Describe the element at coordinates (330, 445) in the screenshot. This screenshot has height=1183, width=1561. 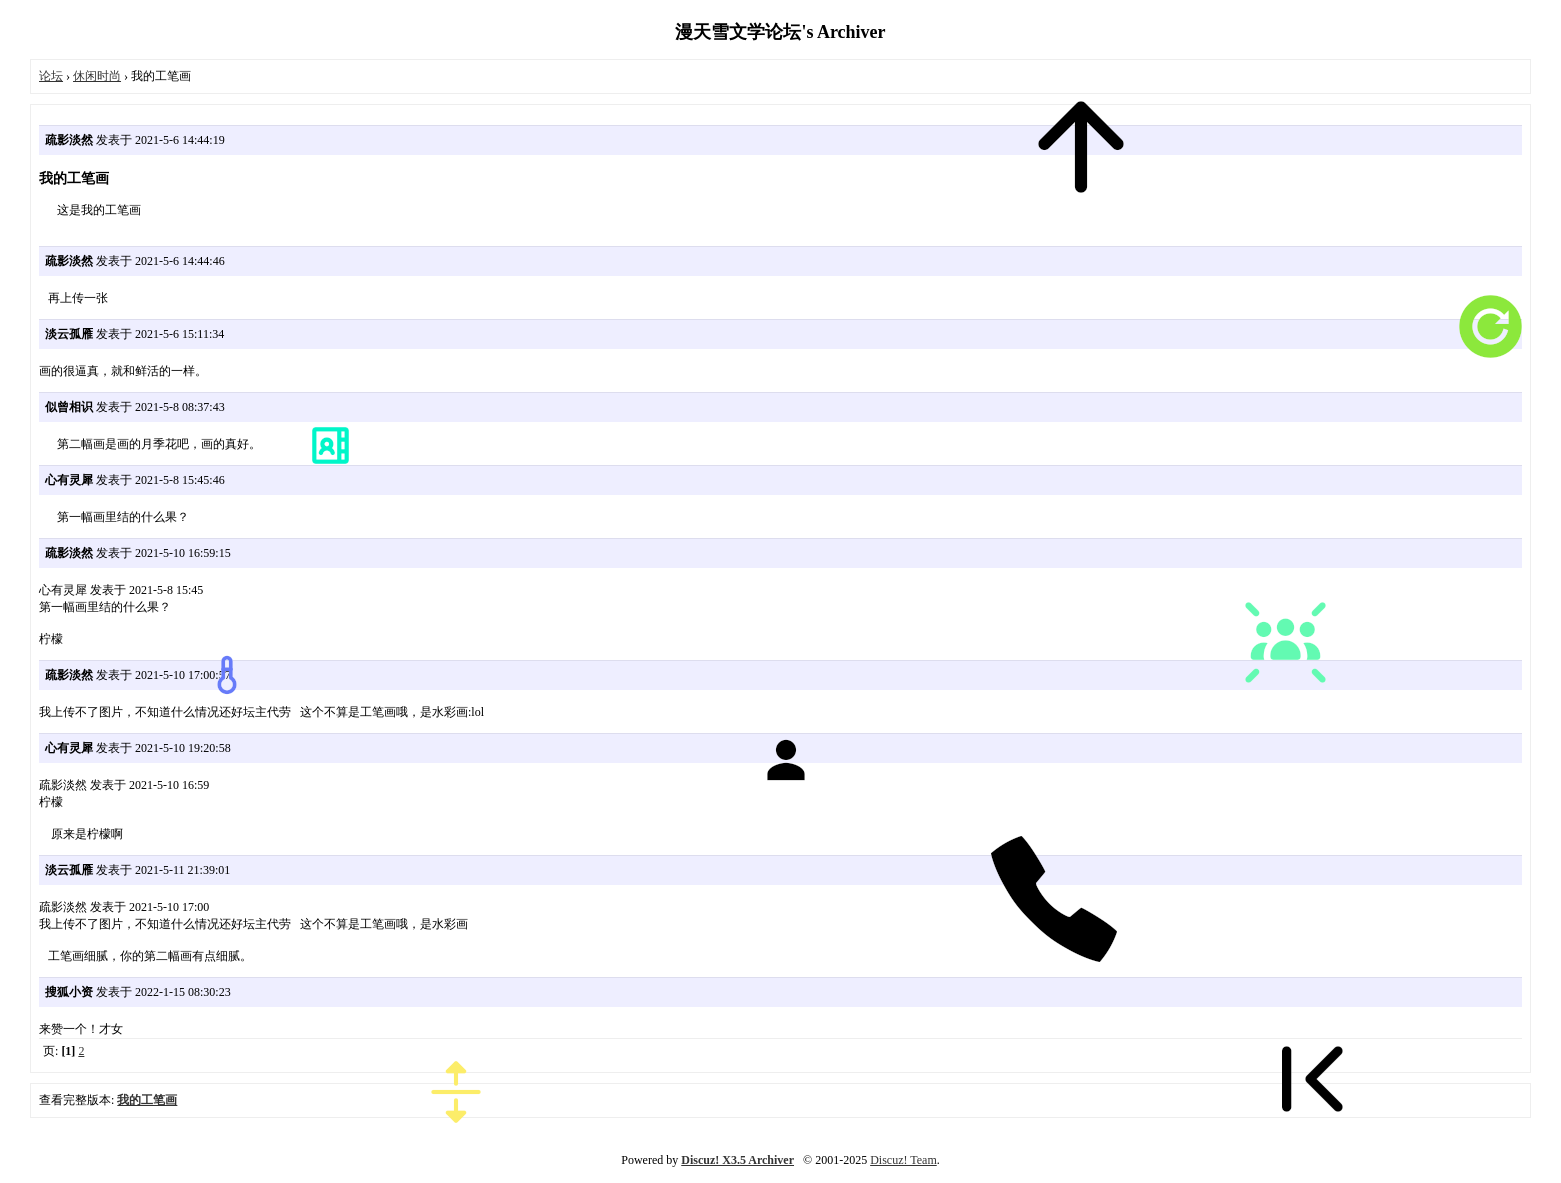
I see `open your contacts or address book` at that location.